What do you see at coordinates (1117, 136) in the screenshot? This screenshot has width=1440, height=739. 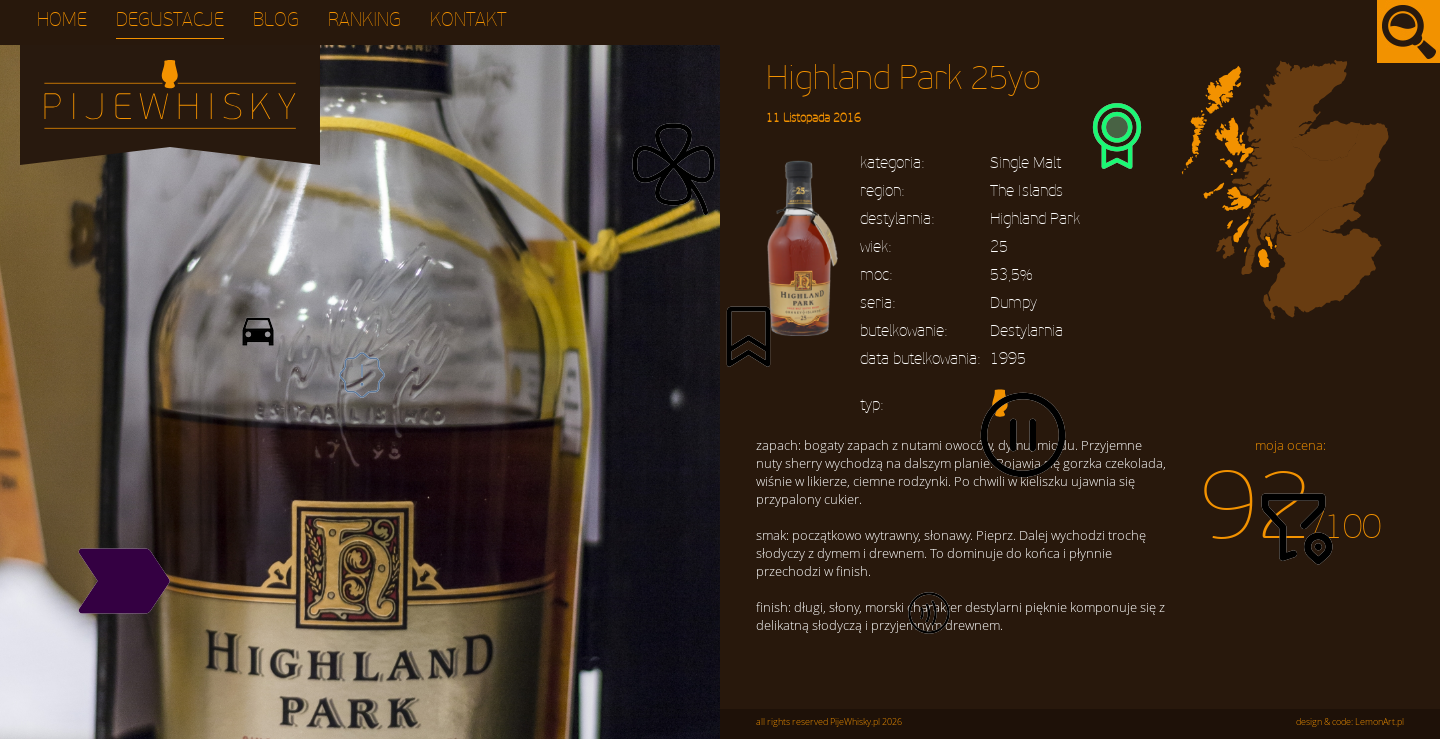 I see `view achievements or awards` at bounding box center [1117, 136].